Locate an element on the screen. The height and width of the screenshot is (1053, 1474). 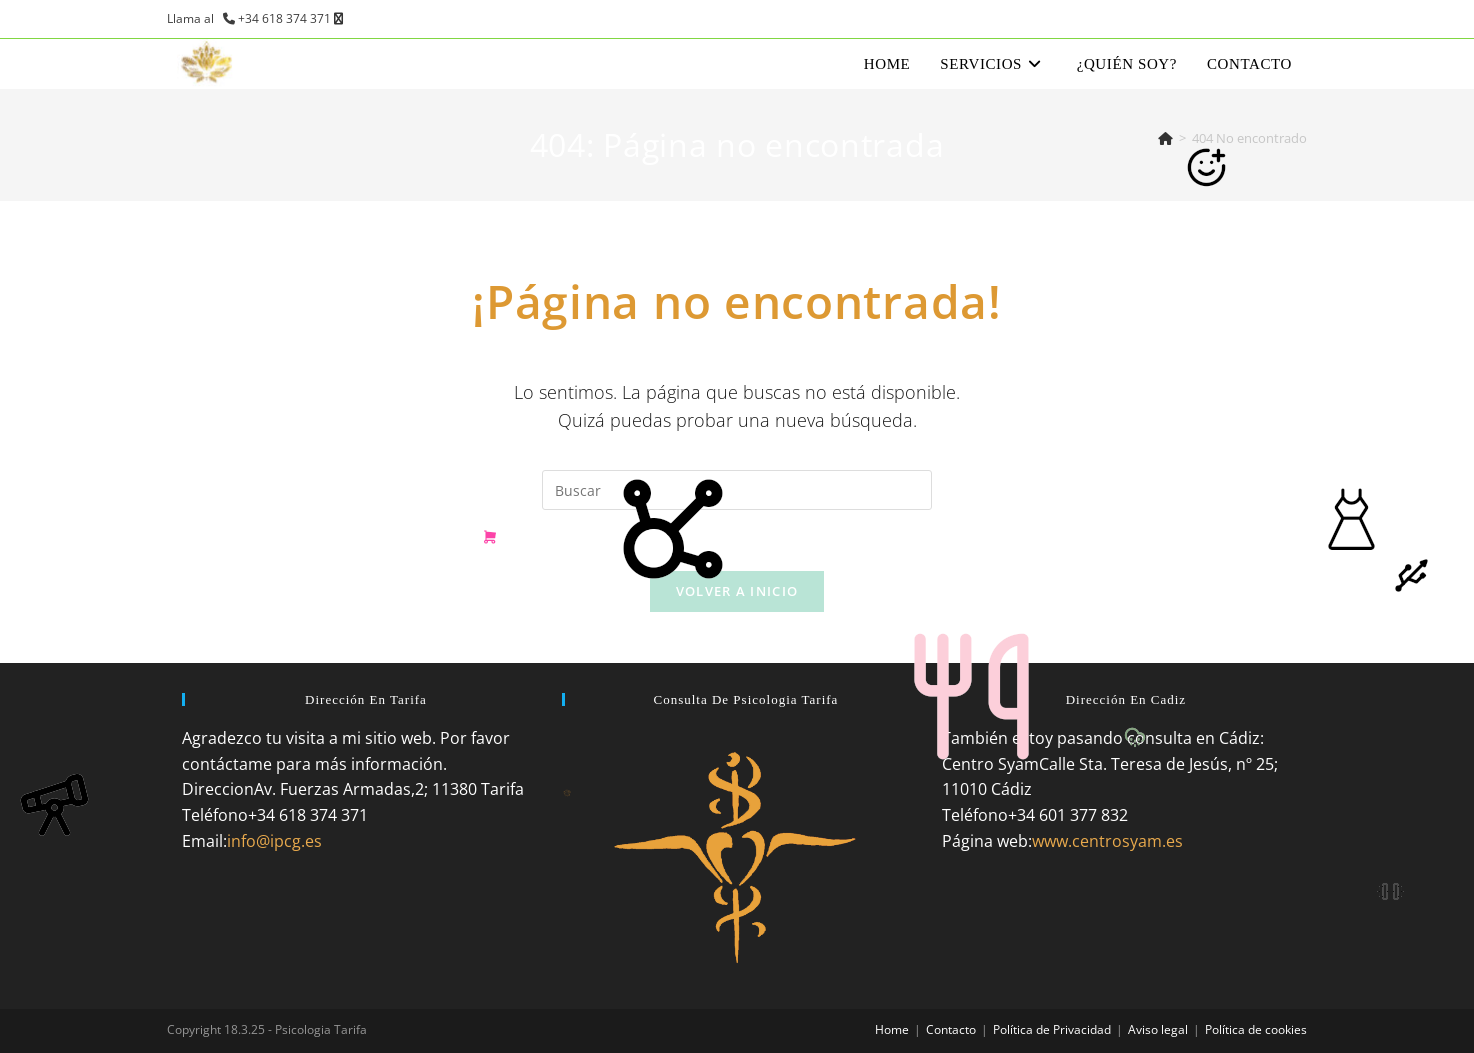
add a reaction to a message is located at coordinates (1206, 167).